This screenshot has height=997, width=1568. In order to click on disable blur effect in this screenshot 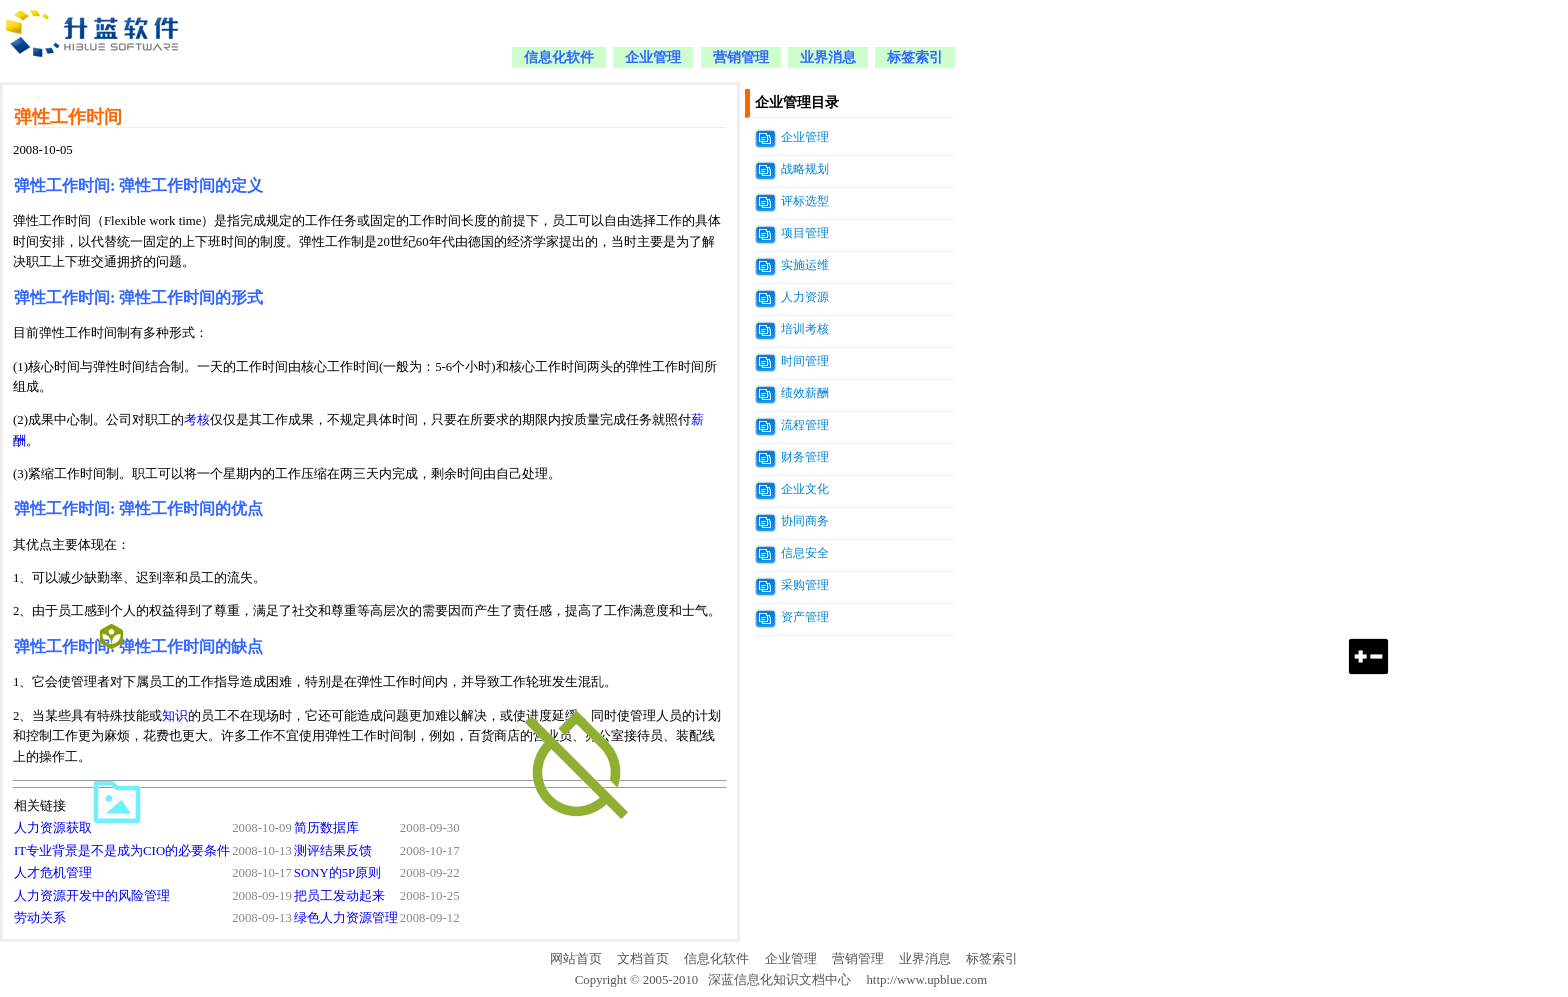, I will do `click(576, 767)`.